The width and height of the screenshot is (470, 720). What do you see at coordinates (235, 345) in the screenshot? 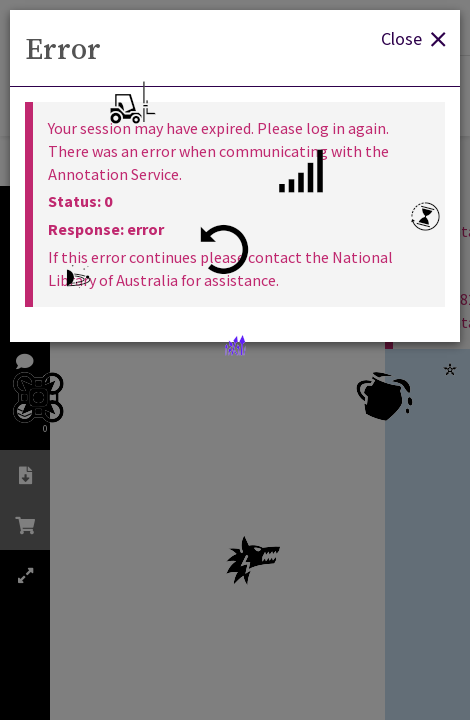
I see `select spear weapon type` at bounding box center [235, 345].